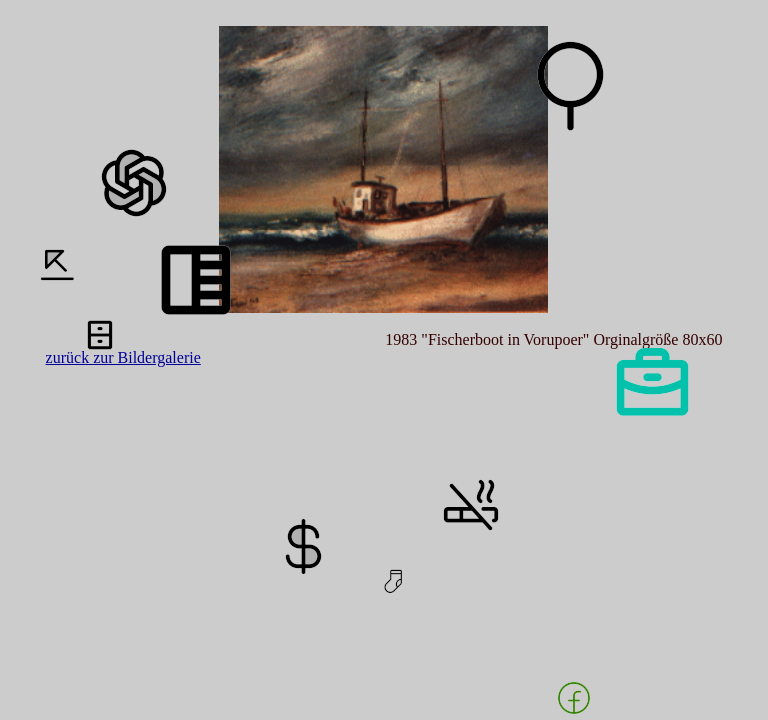 The image size is (768, 720). I want to click on select neuter or non-binary gender option, so click(570, 84).